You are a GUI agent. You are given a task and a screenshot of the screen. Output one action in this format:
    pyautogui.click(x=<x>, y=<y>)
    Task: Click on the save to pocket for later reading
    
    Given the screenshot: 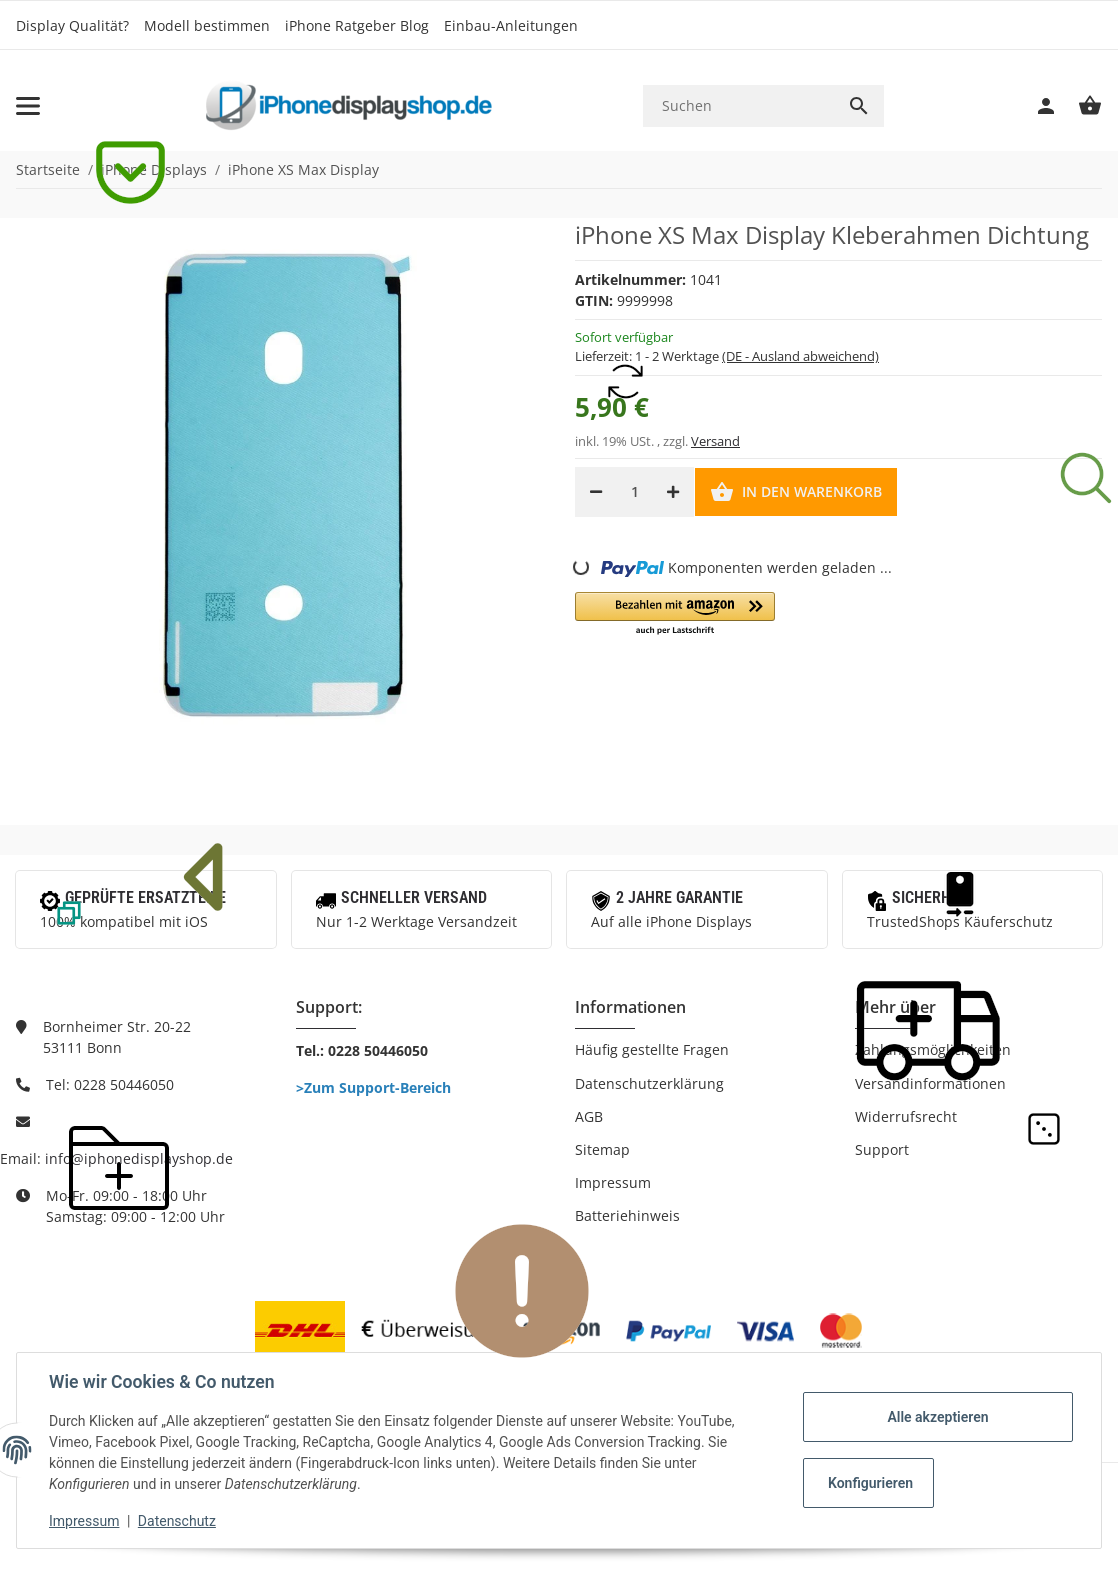 What is the action you would take?
    pyautogui.click(x=130, y=172)
    